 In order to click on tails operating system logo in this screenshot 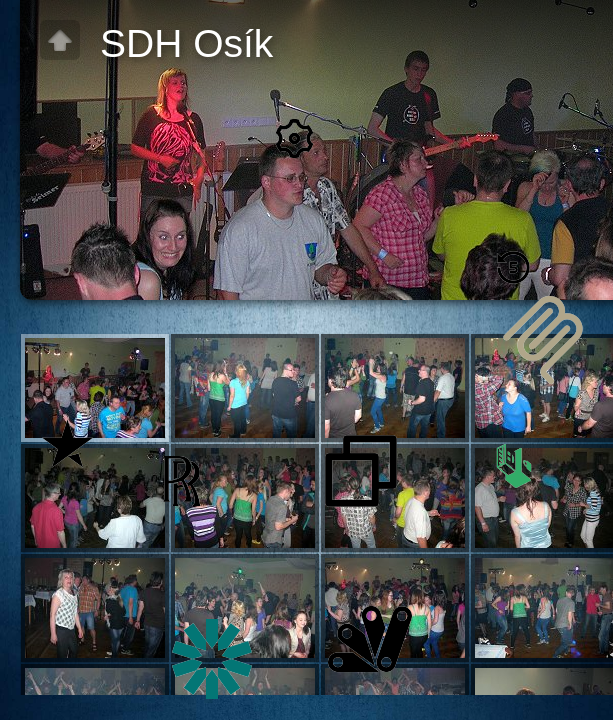, I will do `click(514, 466)`.